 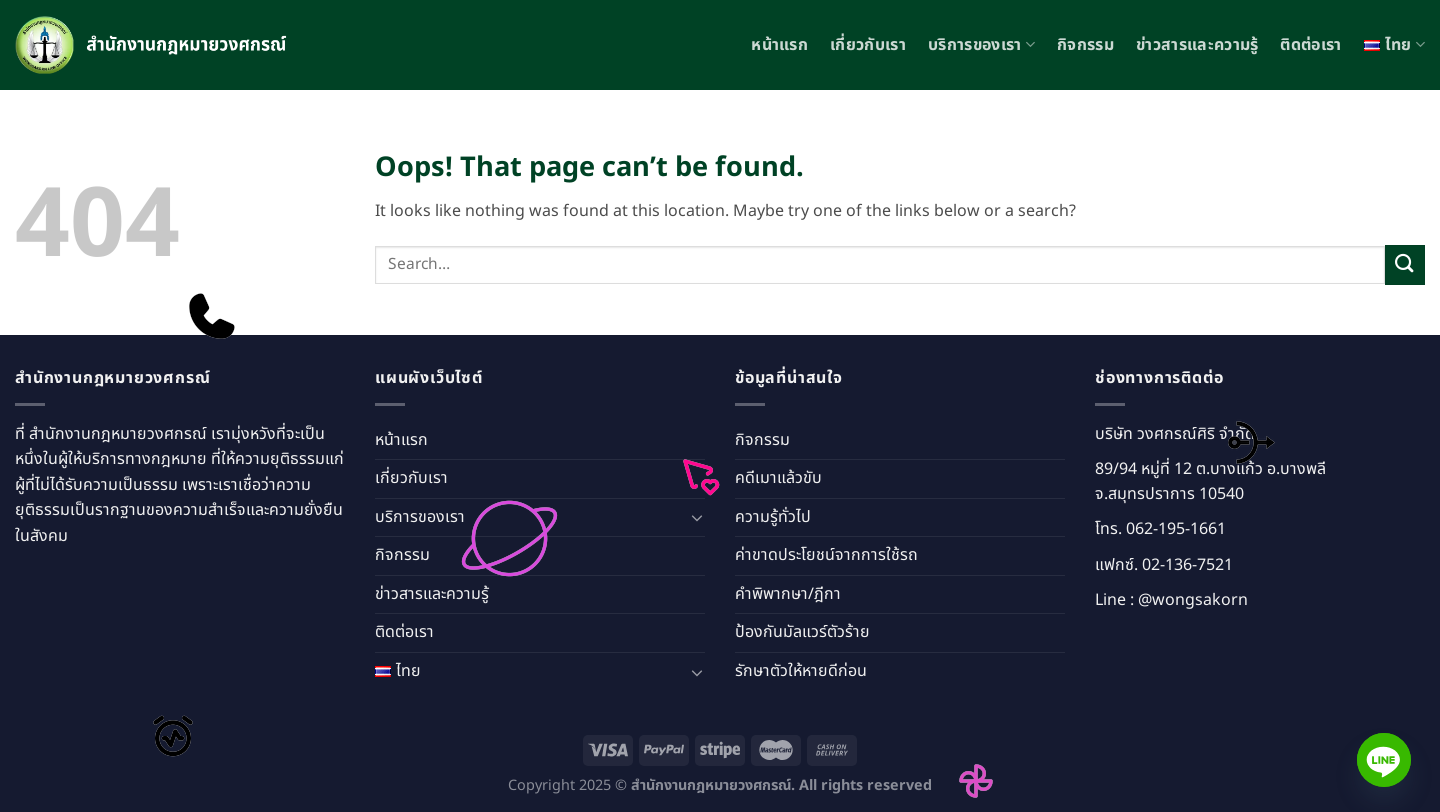 I want to click on network address translation settings, so click(x=1251, y=442).